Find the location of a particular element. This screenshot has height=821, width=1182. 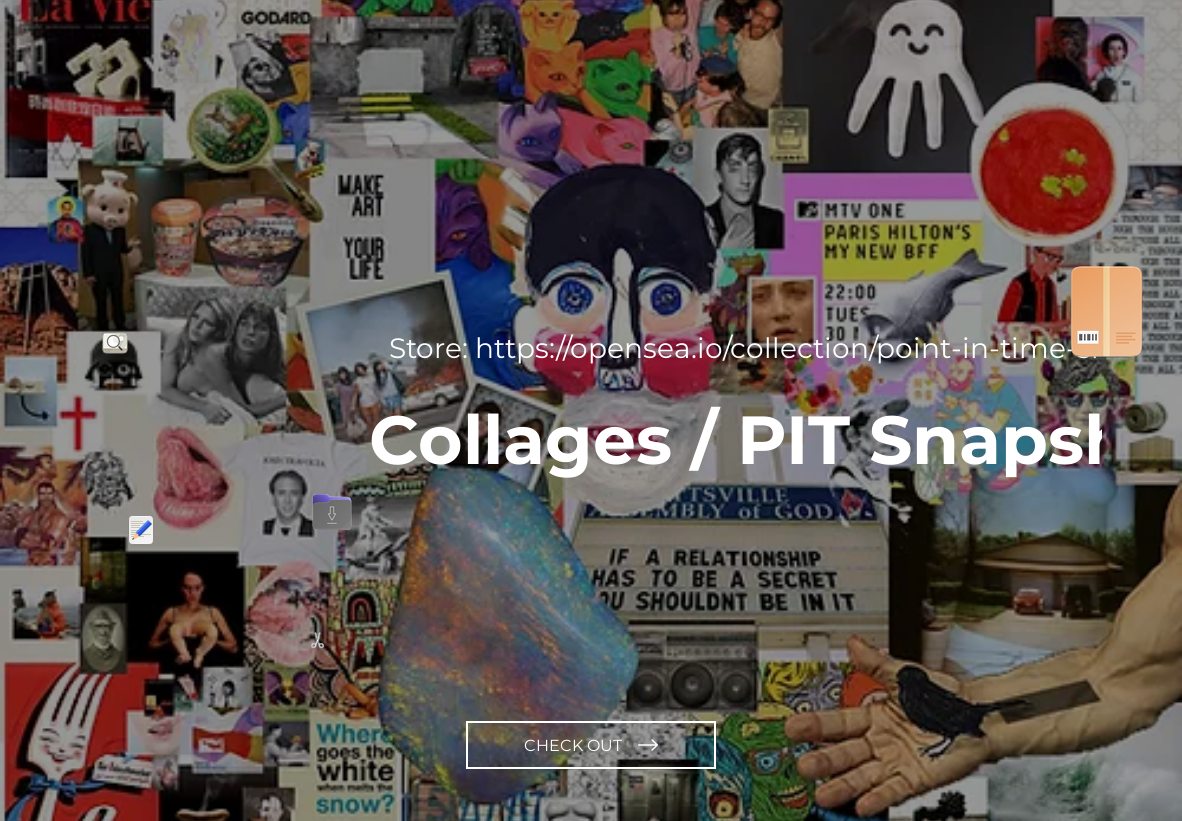

open the image viewer application is located at coordinates (115, 343).